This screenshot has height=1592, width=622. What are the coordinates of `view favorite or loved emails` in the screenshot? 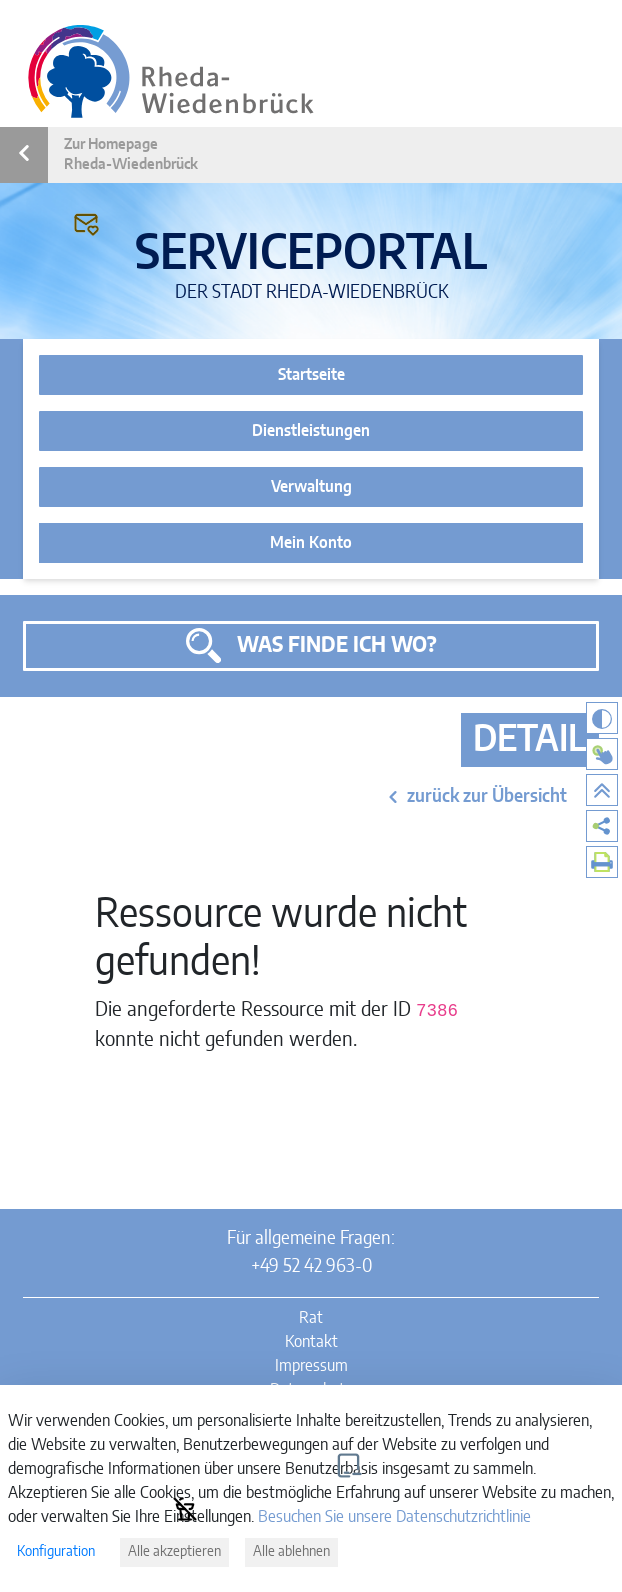 It's located at (86, 223).